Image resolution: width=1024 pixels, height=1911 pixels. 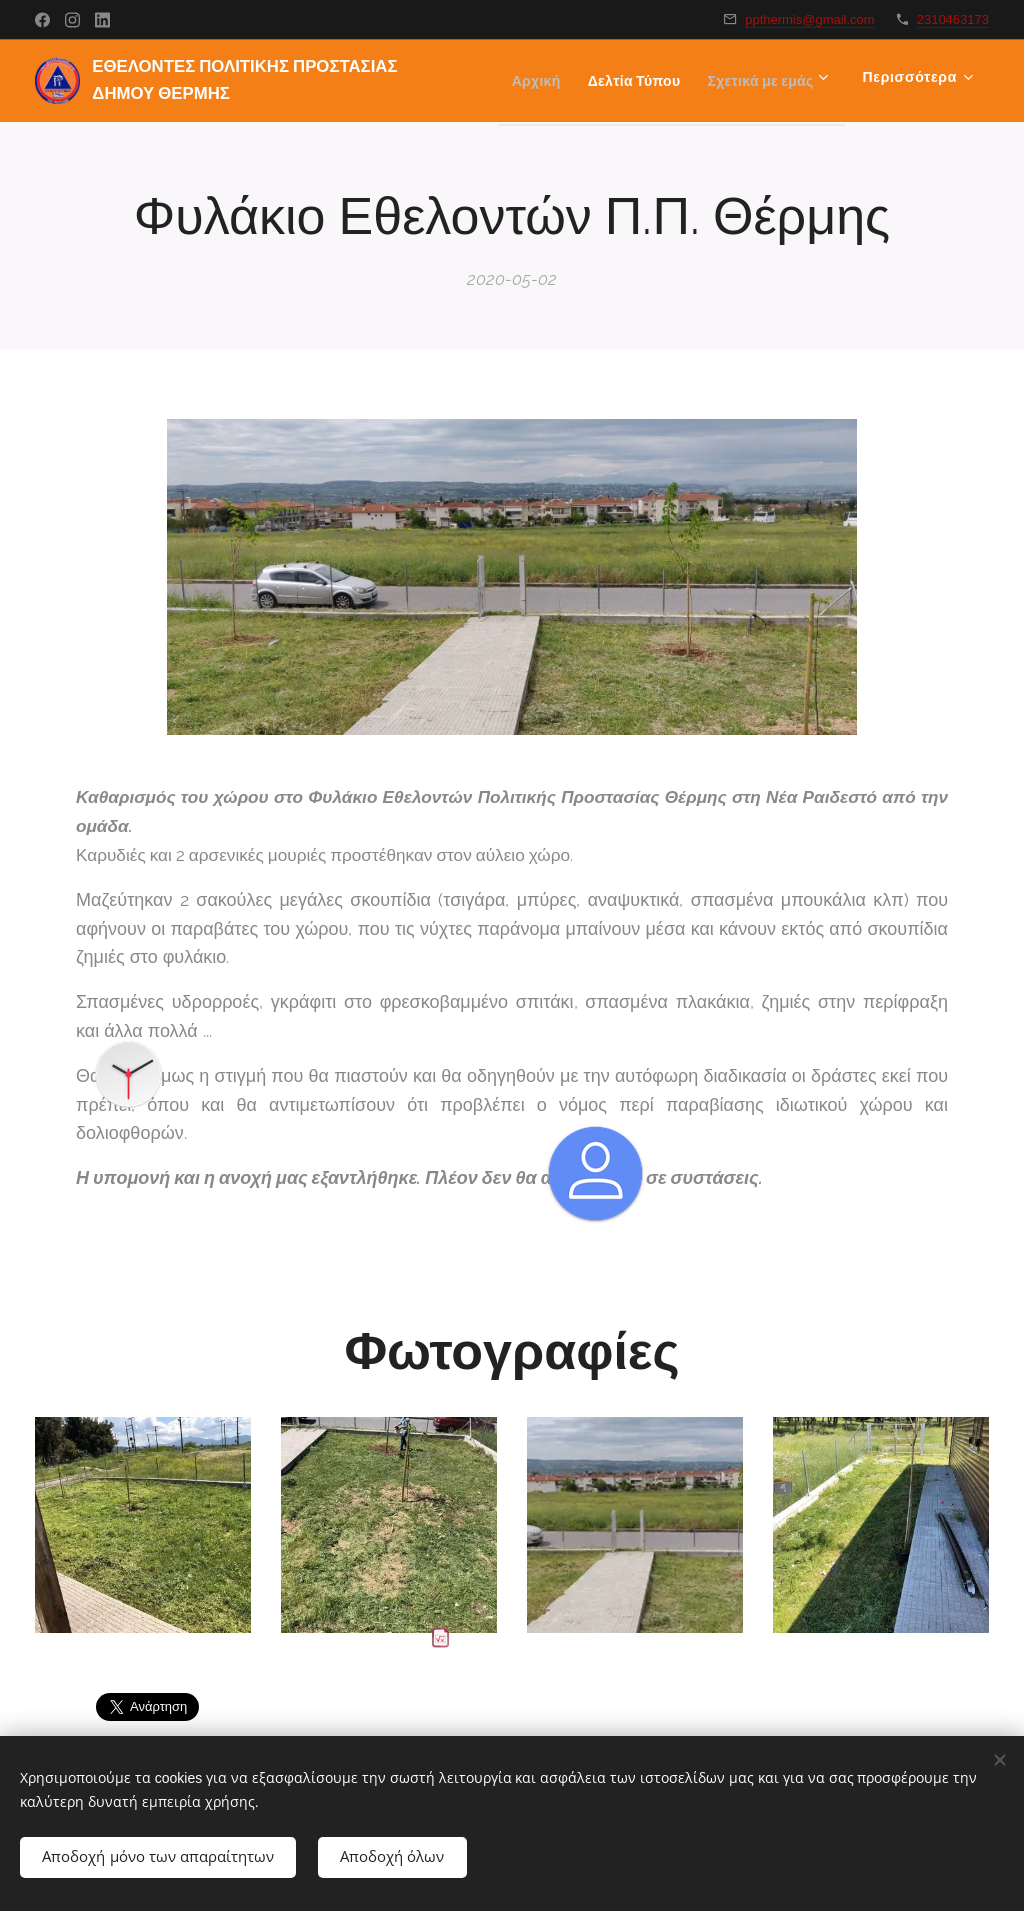 I want to click on access date and time settings, so click(x=128, y=1074).